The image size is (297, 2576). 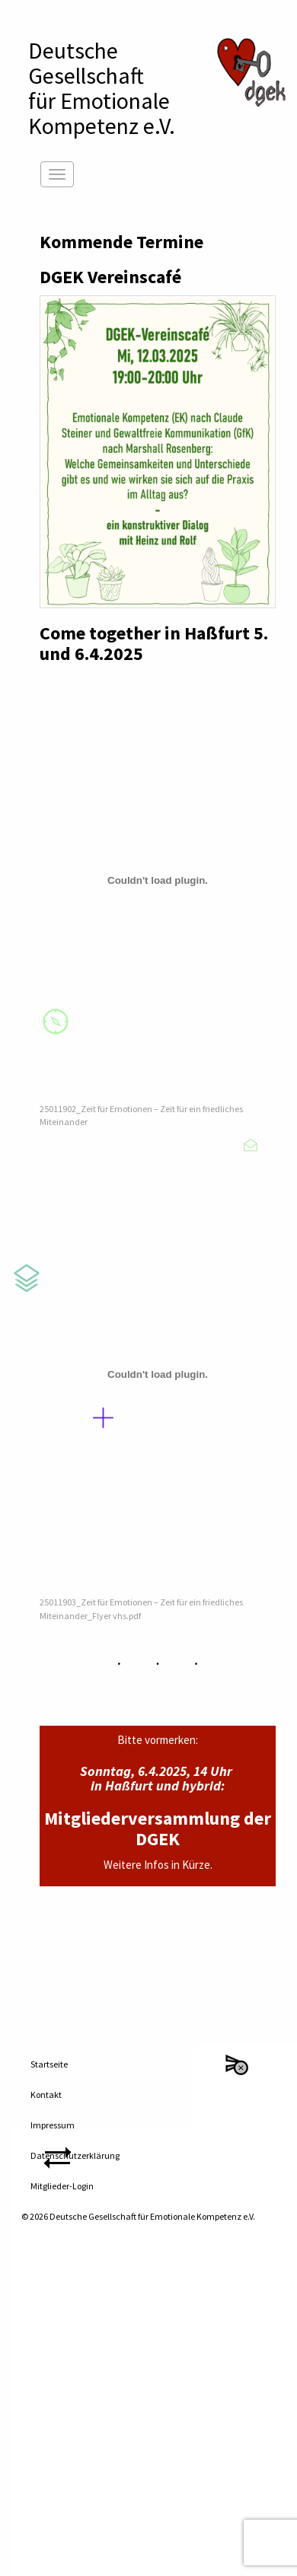 What do you see at coordinates (57, 2157) in the screenshot?
I see `sync data between devices or accounts` at bounding box center [57, 2157].